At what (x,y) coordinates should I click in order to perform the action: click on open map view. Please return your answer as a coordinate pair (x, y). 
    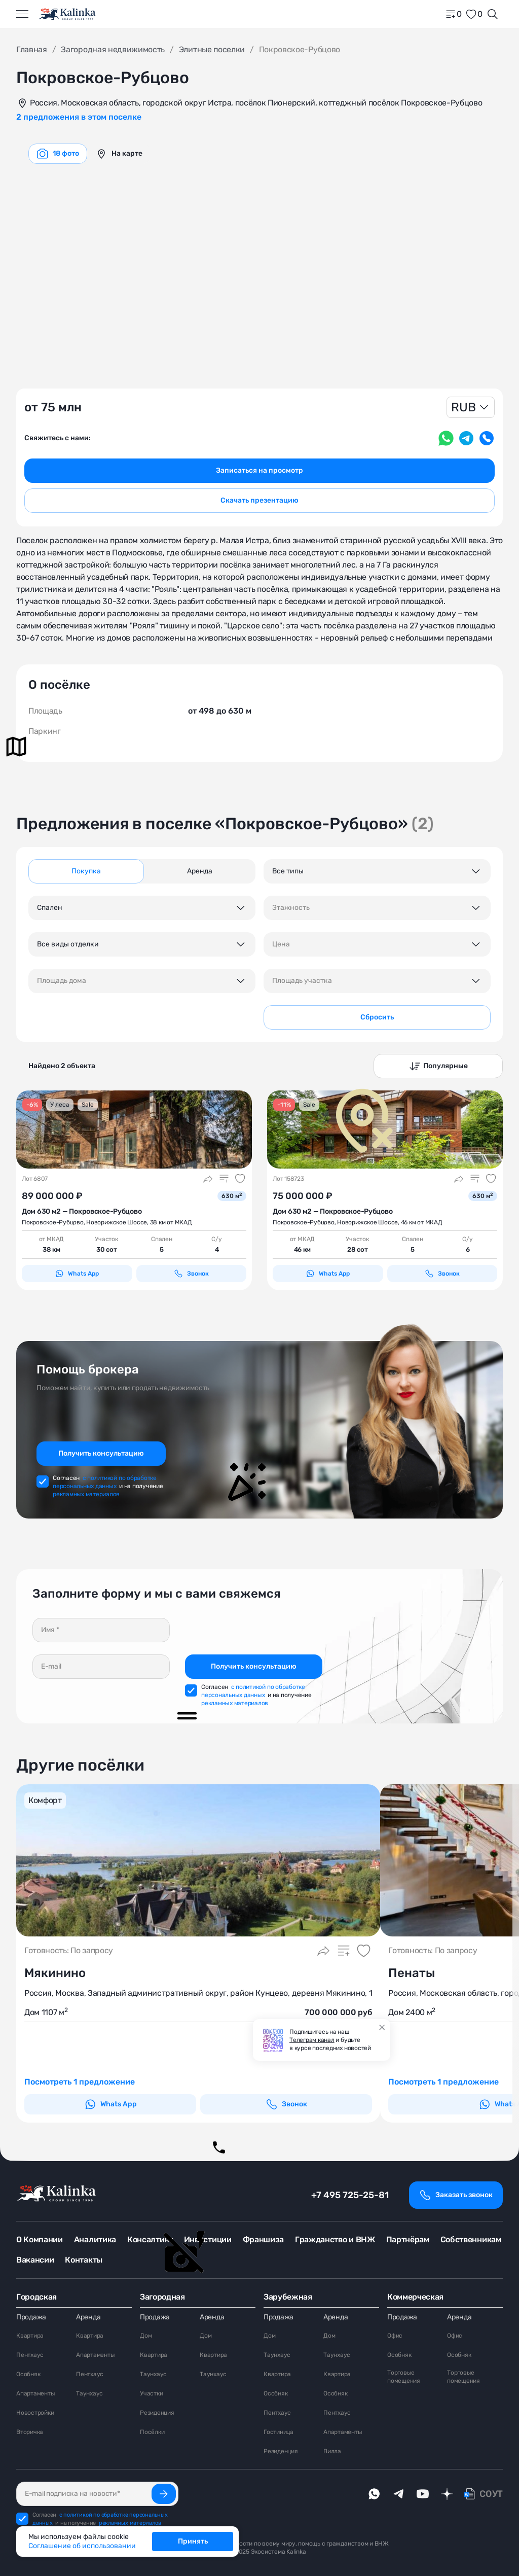
    Looking at the image, I should click on (16, 747).